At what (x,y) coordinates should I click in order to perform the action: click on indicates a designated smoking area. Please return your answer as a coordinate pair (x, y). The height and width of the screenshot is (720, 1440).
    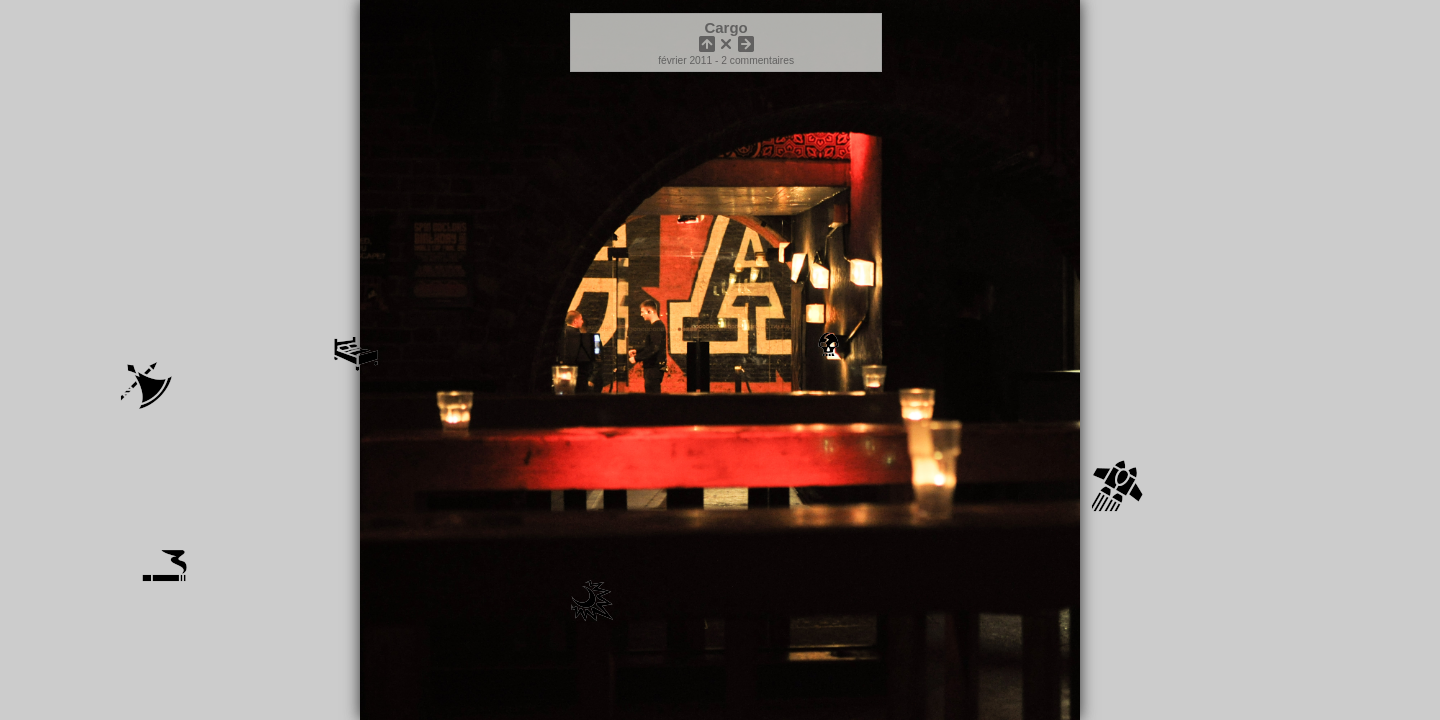
    Looking at the image, I should click on (164, 571).